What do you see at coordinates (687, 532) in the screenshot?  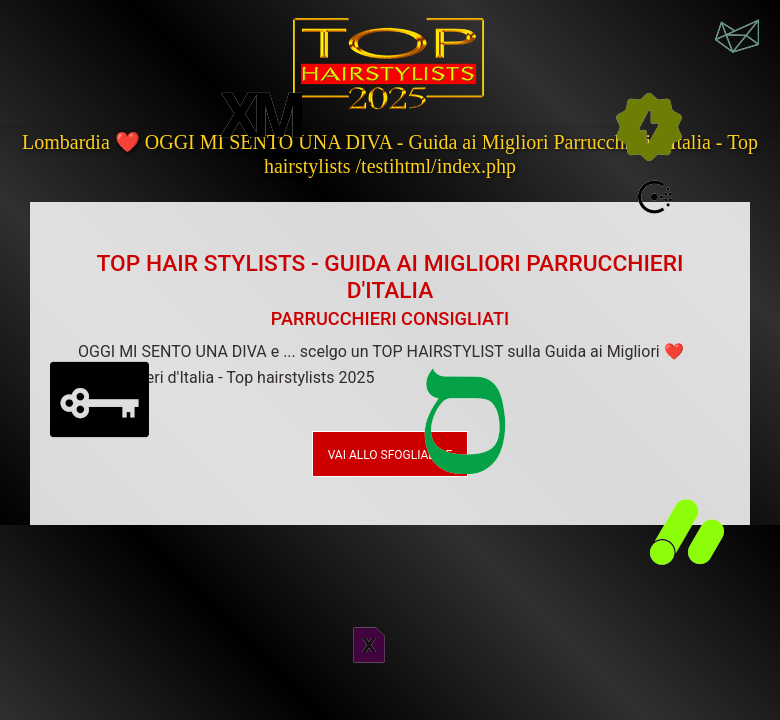 I see `google adsense logo` at bounding box center [687, 532].